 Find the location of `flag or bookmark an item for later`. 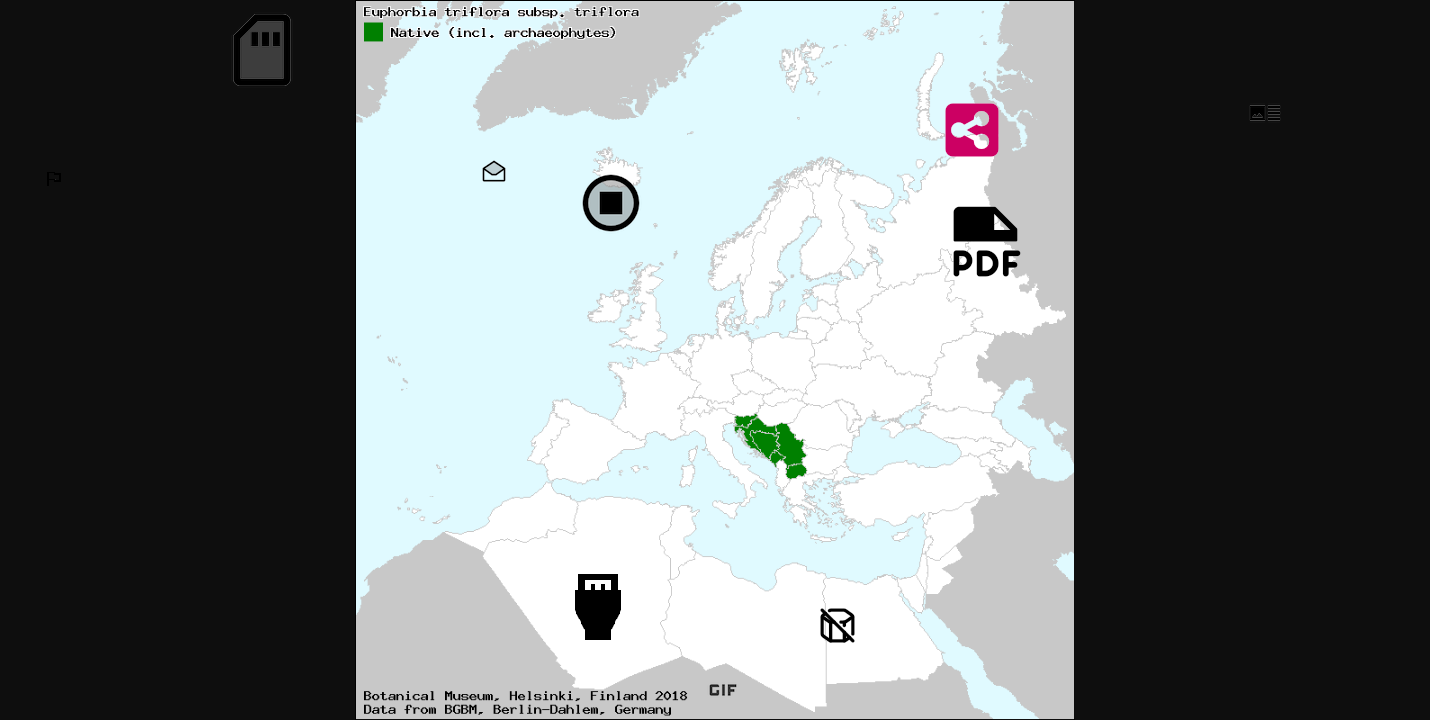

flag or bookmark an item for later is located at coordinates (53, 178).